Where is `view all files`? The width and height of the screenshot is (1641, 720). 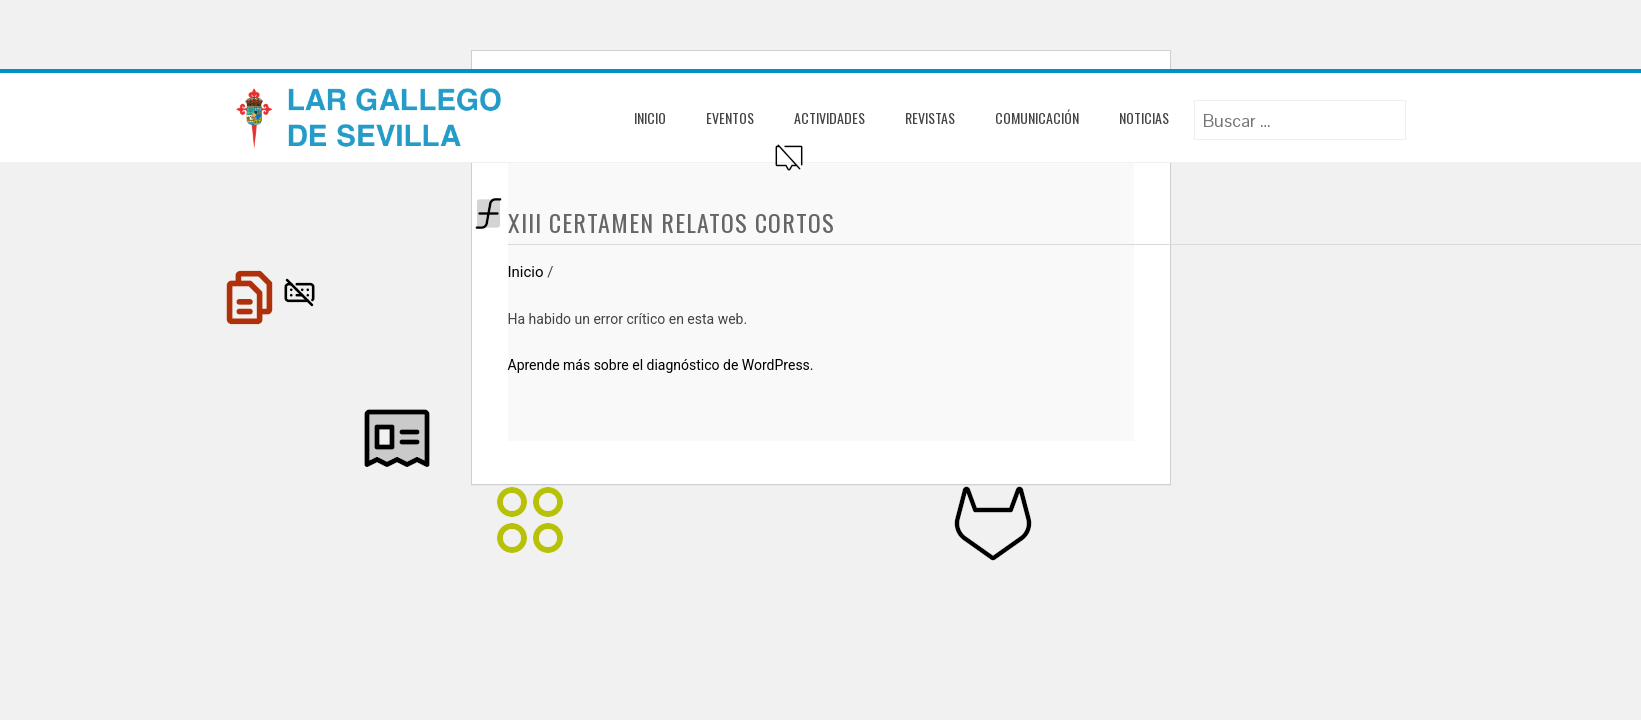 view all files is located at coordinates (249, 298).